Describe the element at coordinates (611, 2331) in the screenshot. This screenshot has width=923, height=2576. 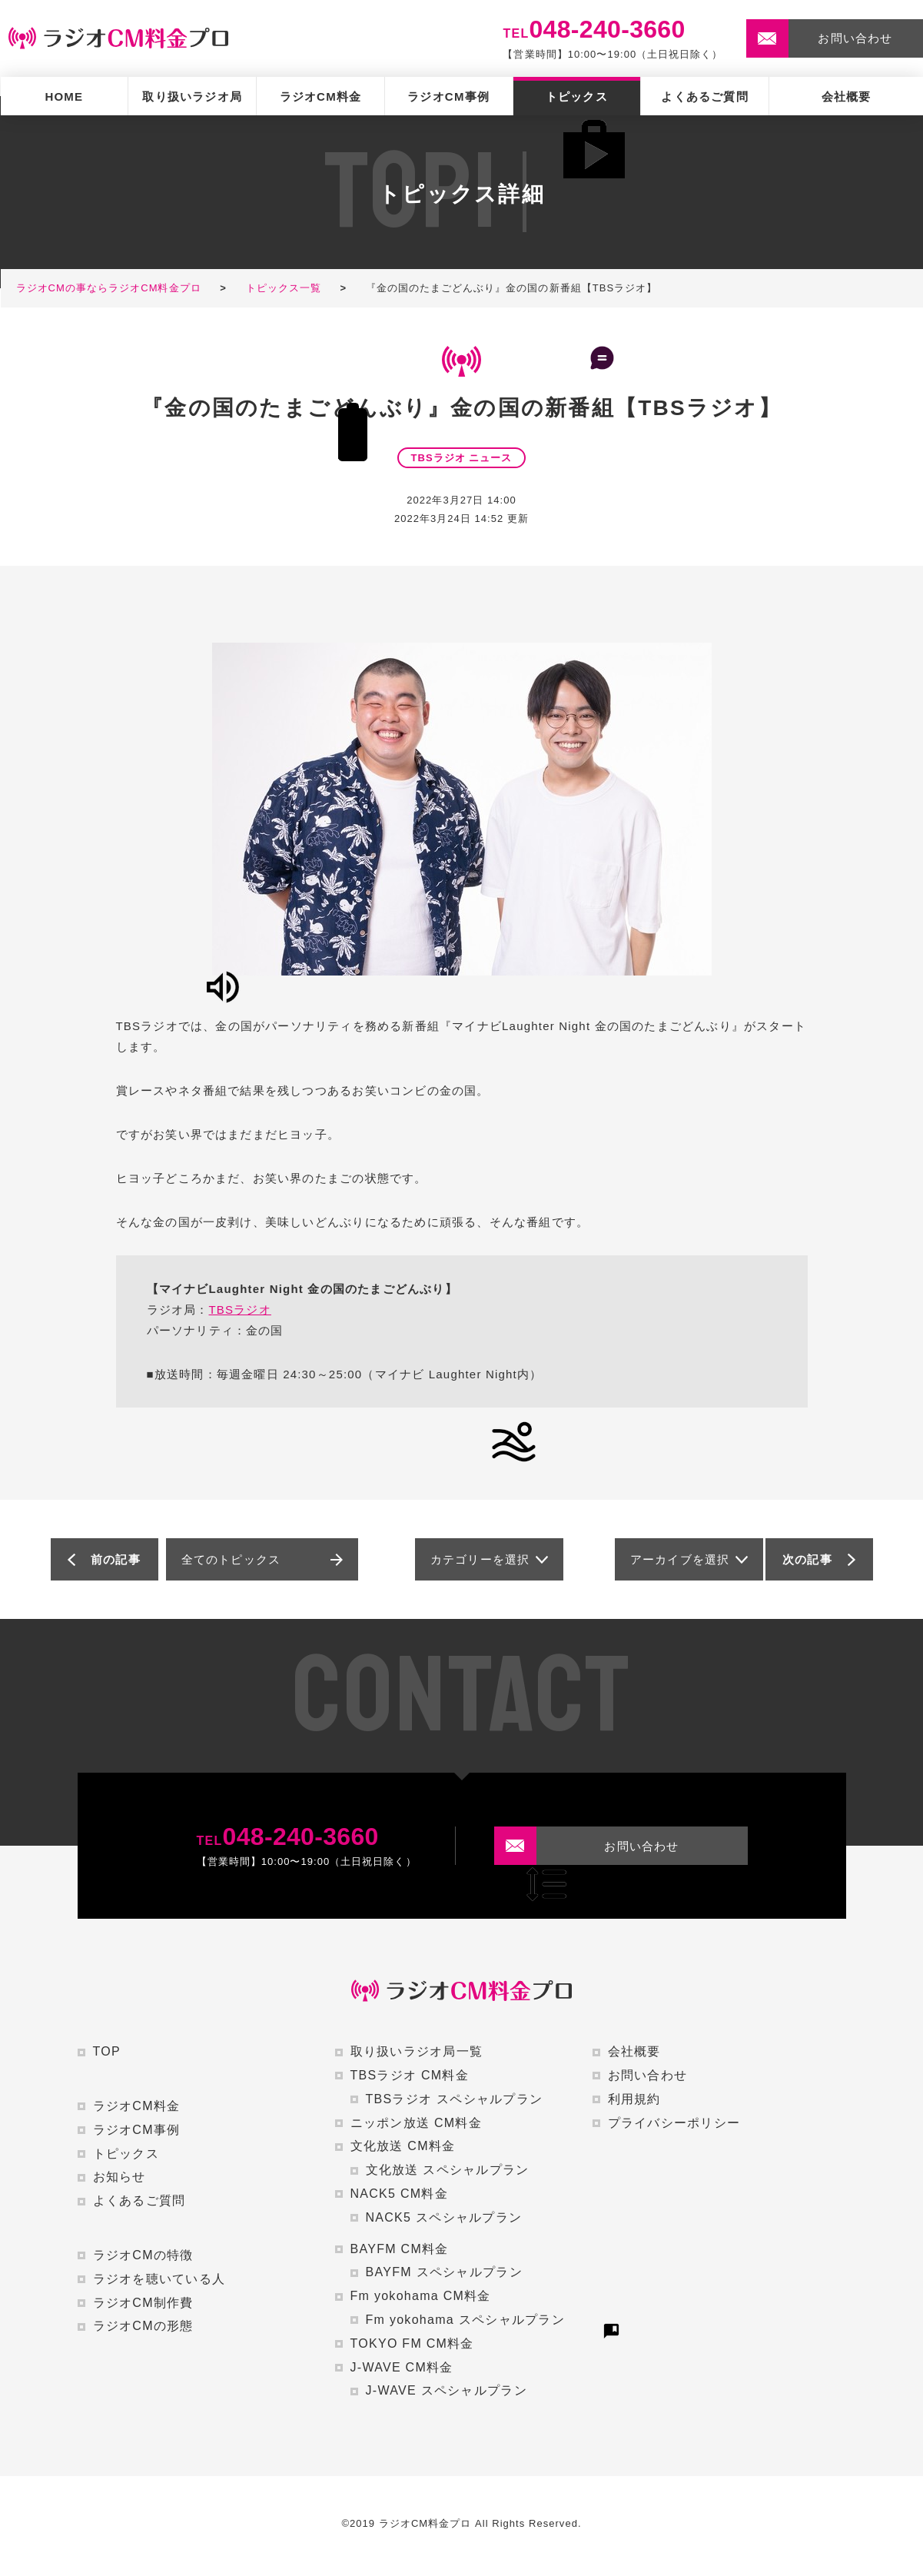
I see `access saved comments or notes` at that location.